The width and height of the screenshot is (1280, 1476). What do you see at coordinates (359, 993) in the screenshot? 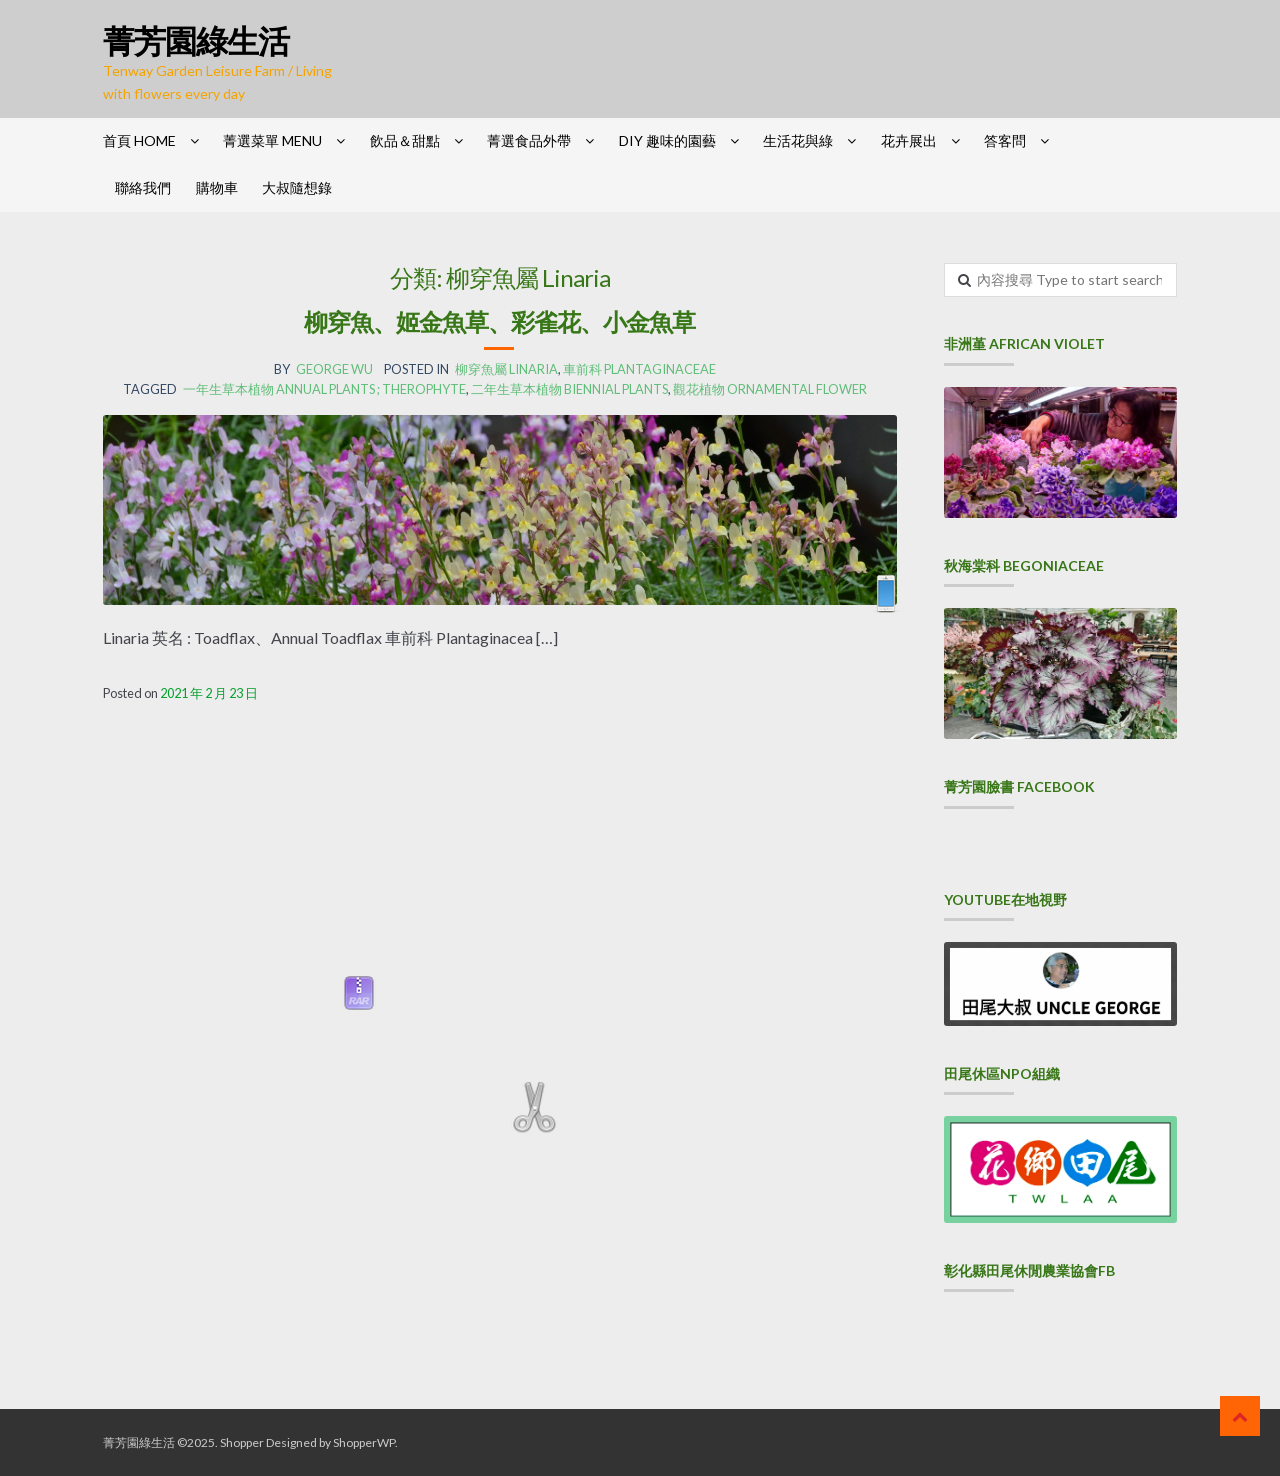
I see `a compressed RAR archive file` at bounding box center [359, 993].